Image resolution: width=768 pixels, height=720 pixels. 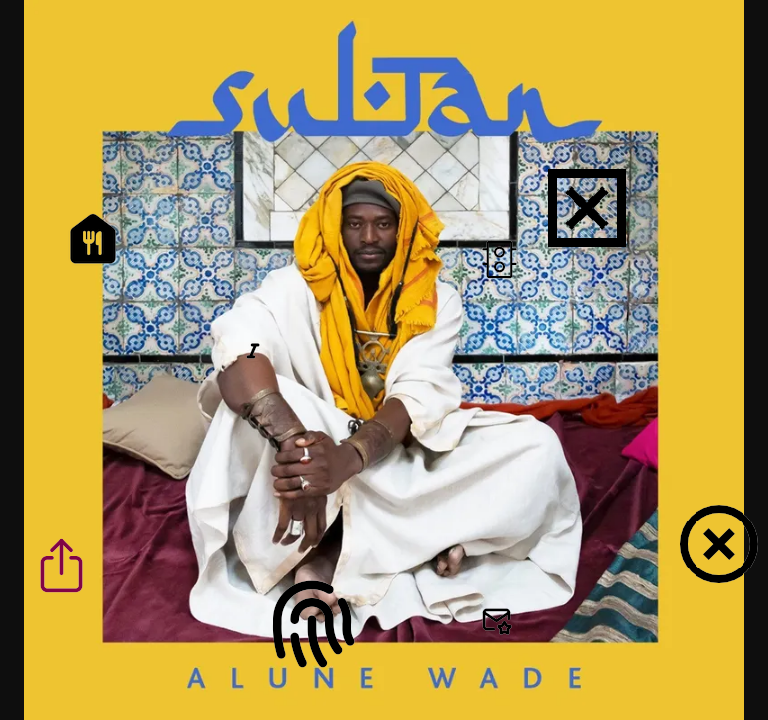 What do you see at coordinates (496, 619) in the screenshot?
I see `view starred or important emails` at bounding box center [496, 619].